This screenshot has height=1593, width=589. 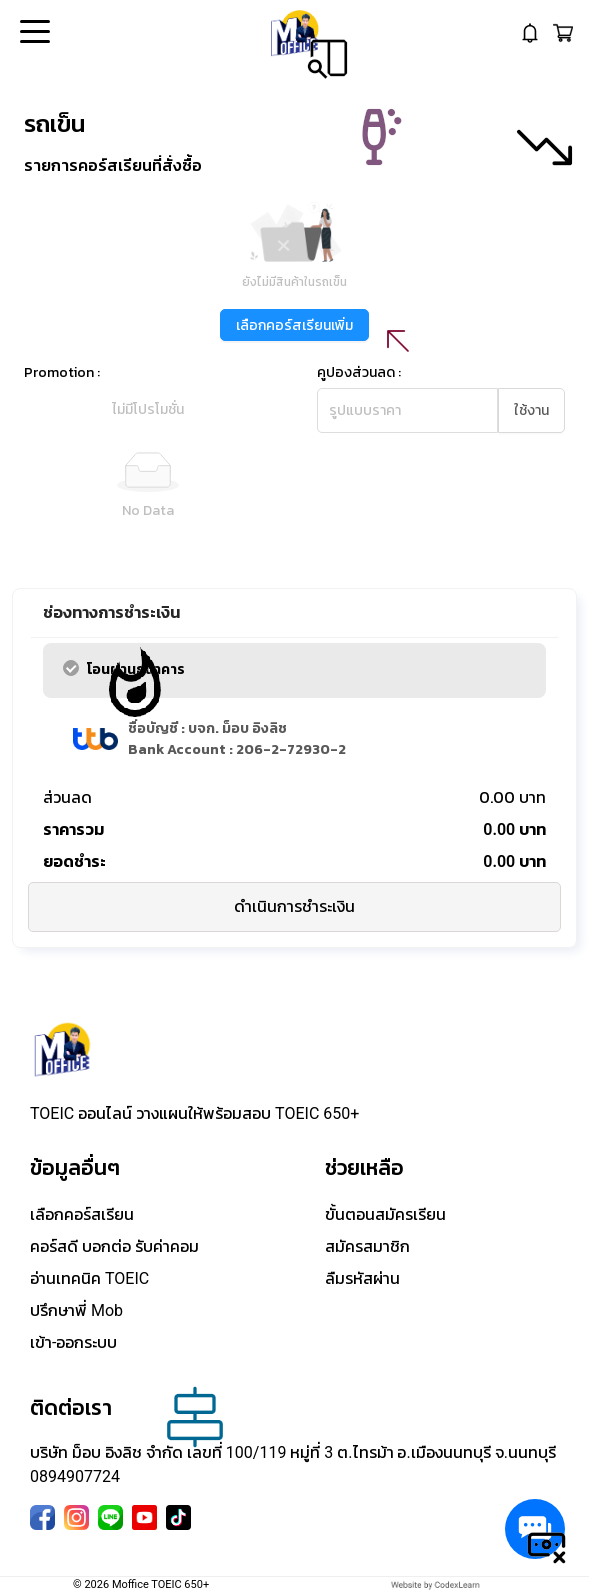 What do you see at coordinates (544, 147) in the screenshot?
I see `indicates a declining trend or decrease in value` at bounding box center [544, 147].